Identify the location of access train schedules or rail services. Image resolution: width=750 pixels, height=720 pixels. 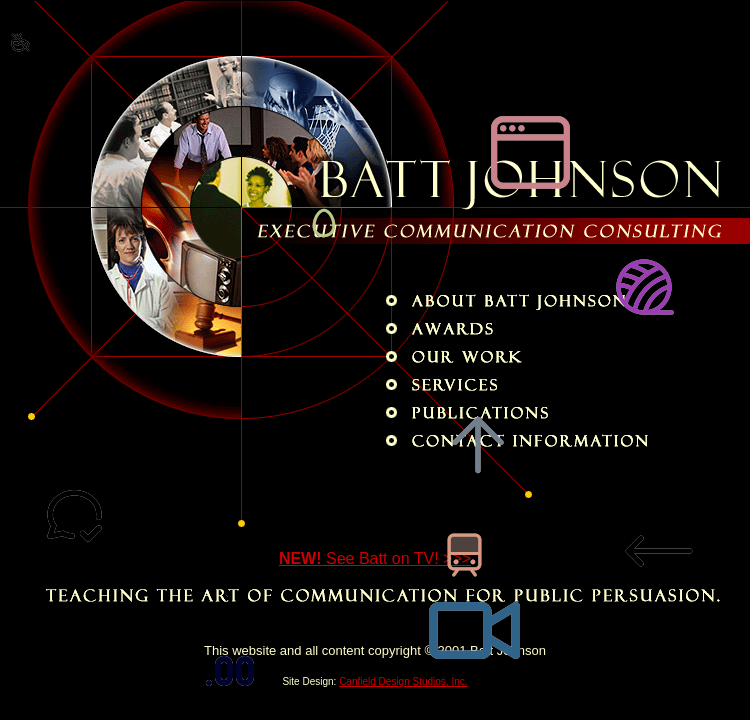
(464, 553).